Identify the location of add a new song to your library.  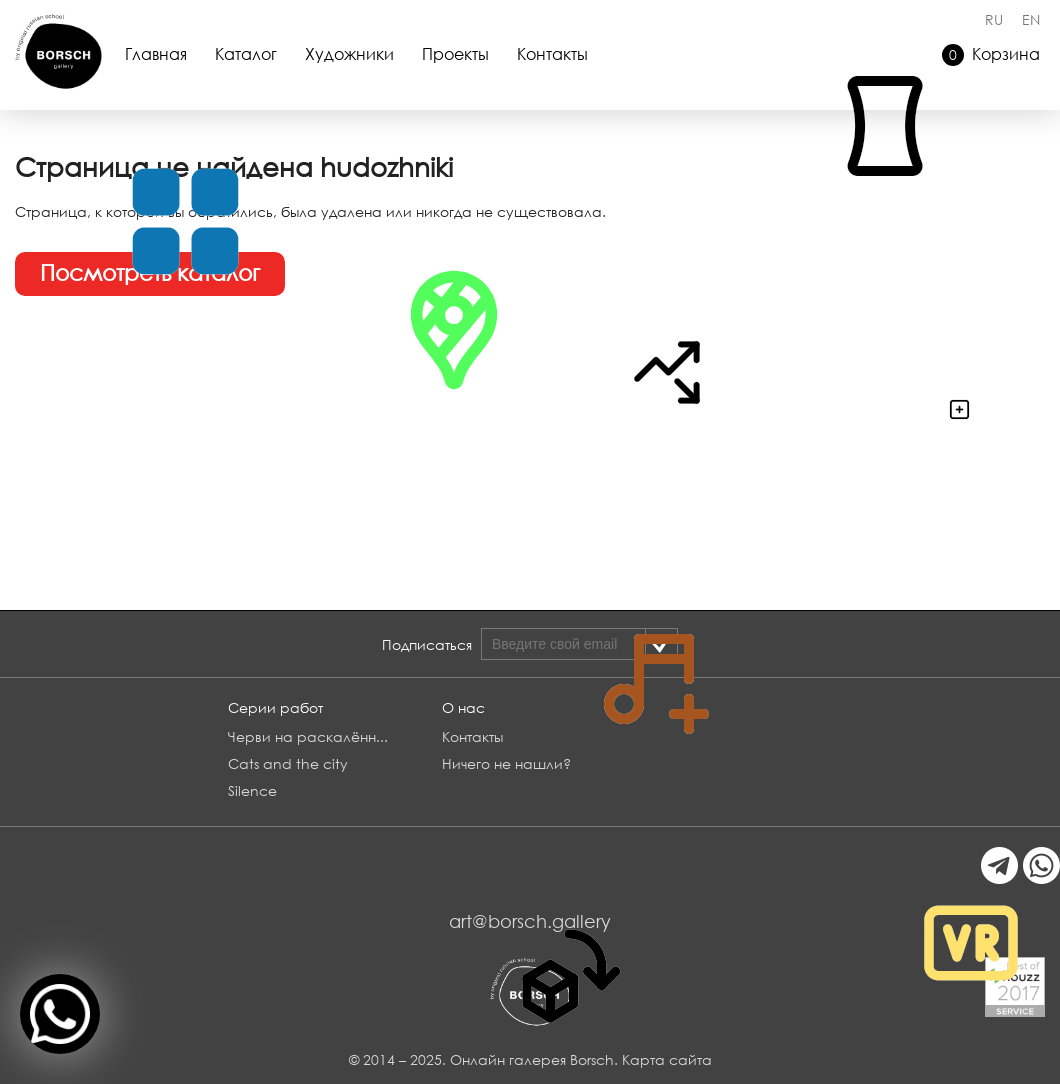
(654, 679).